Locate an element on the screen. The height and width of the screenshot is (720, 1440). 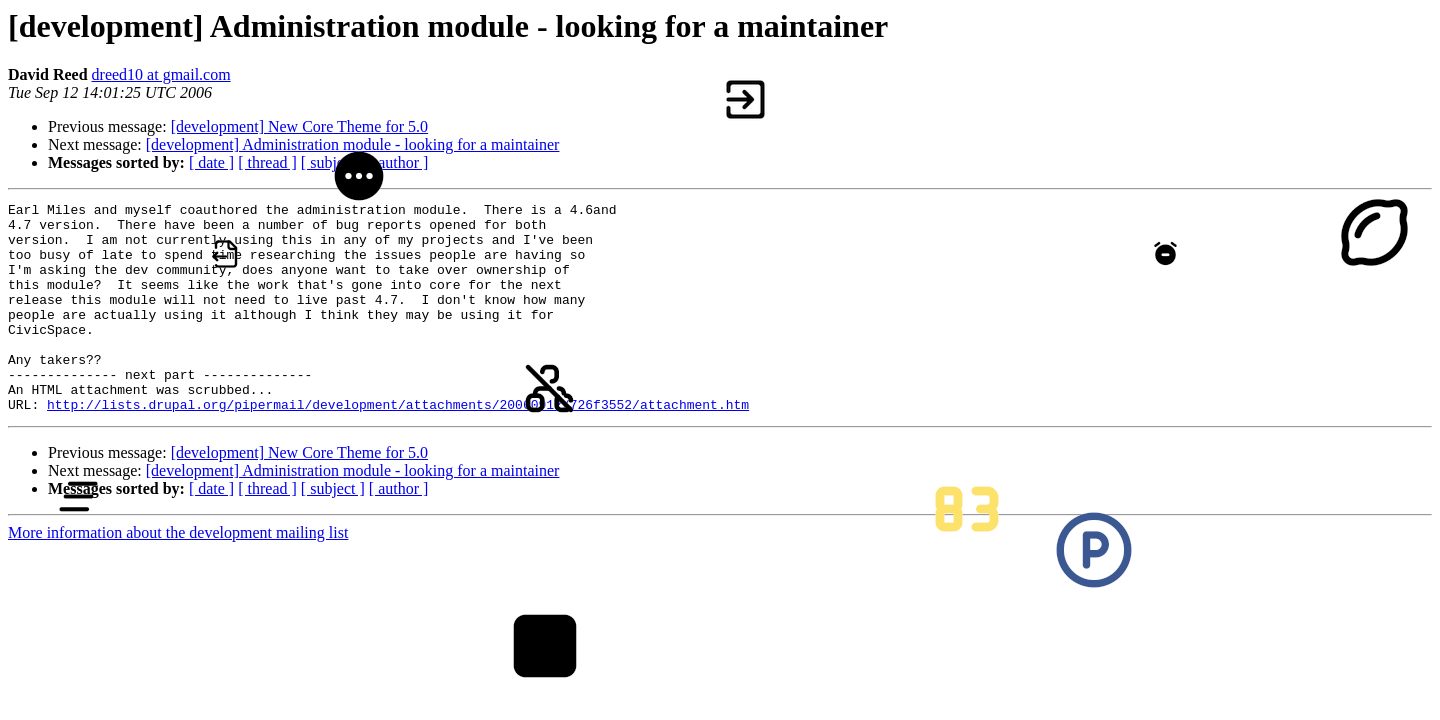
dry clean with perchloroethylene solvent is located at coordinates (1094, 550).